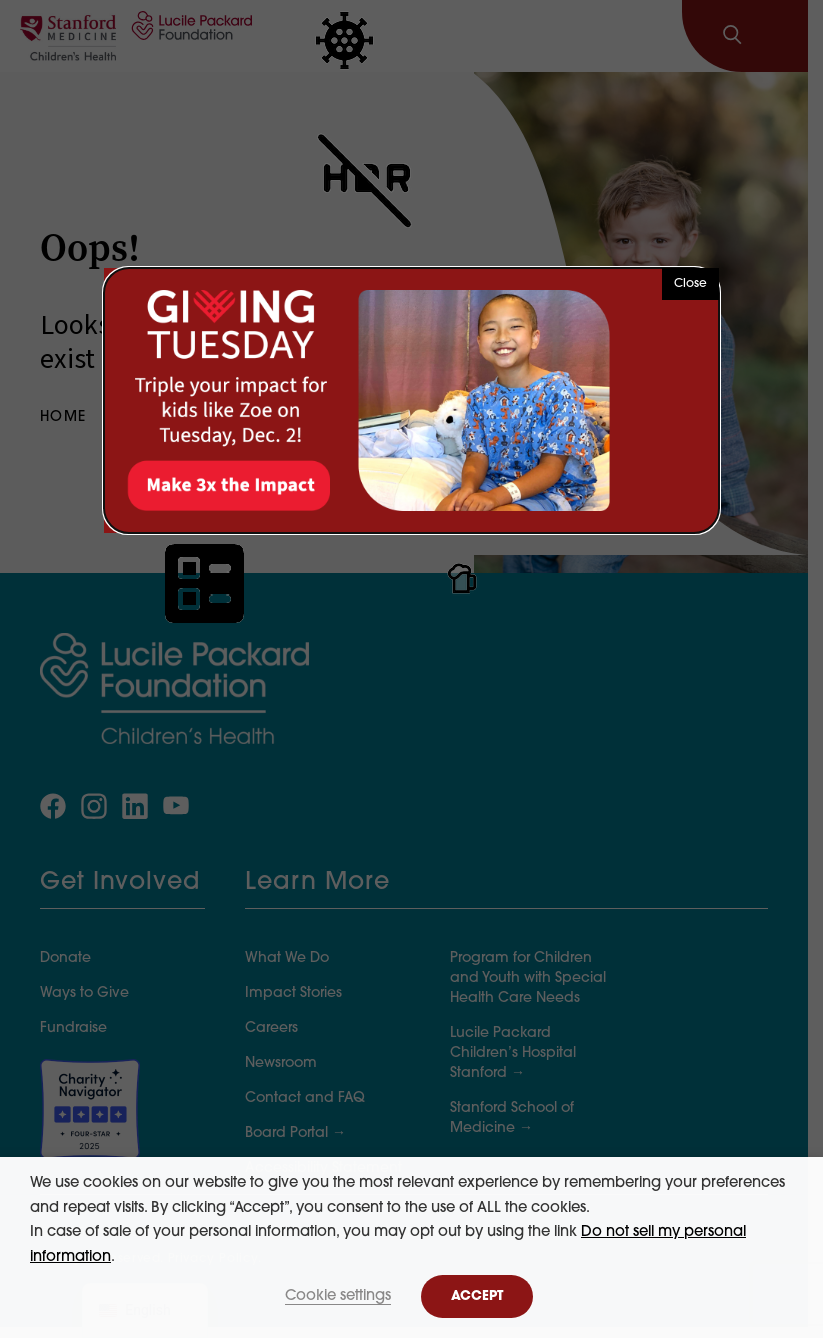 This screenshot has width=823, height=1338. Describe the element at coordinates (462, 579) in the screenshot. I see `find nearby sports bars or pubs` at that location.